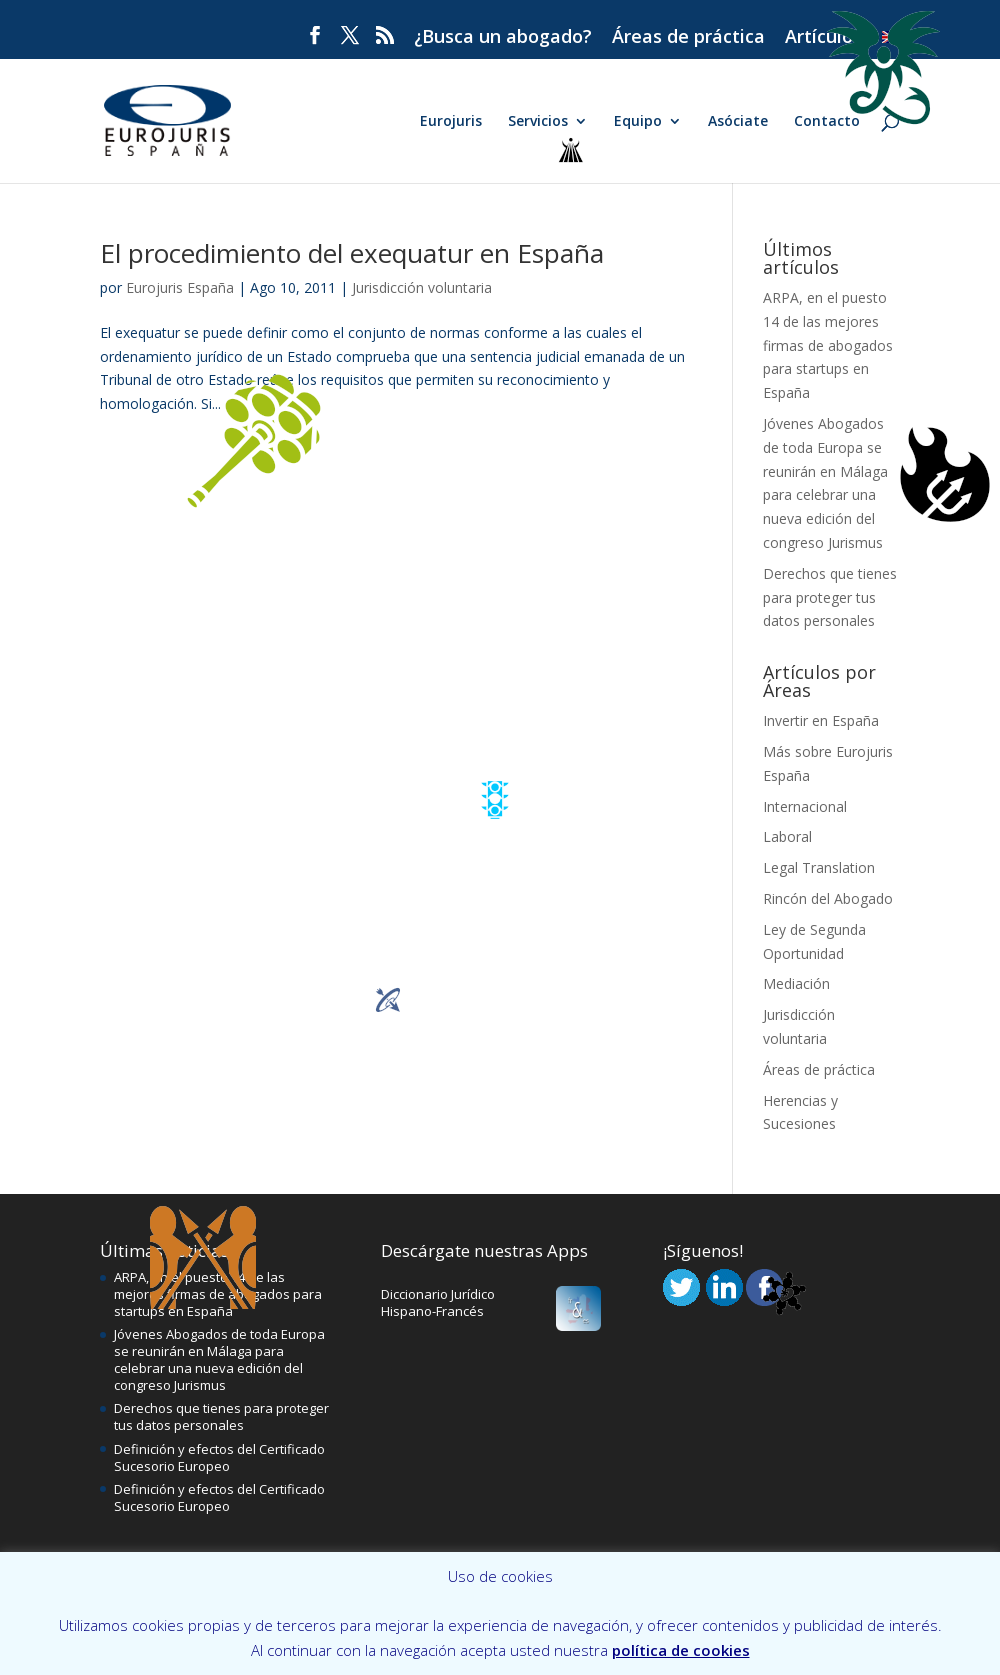  Describe the element at coordinates (571, 150) in the screenshot. I see `access space exploration or interstellar travel features` at that location.